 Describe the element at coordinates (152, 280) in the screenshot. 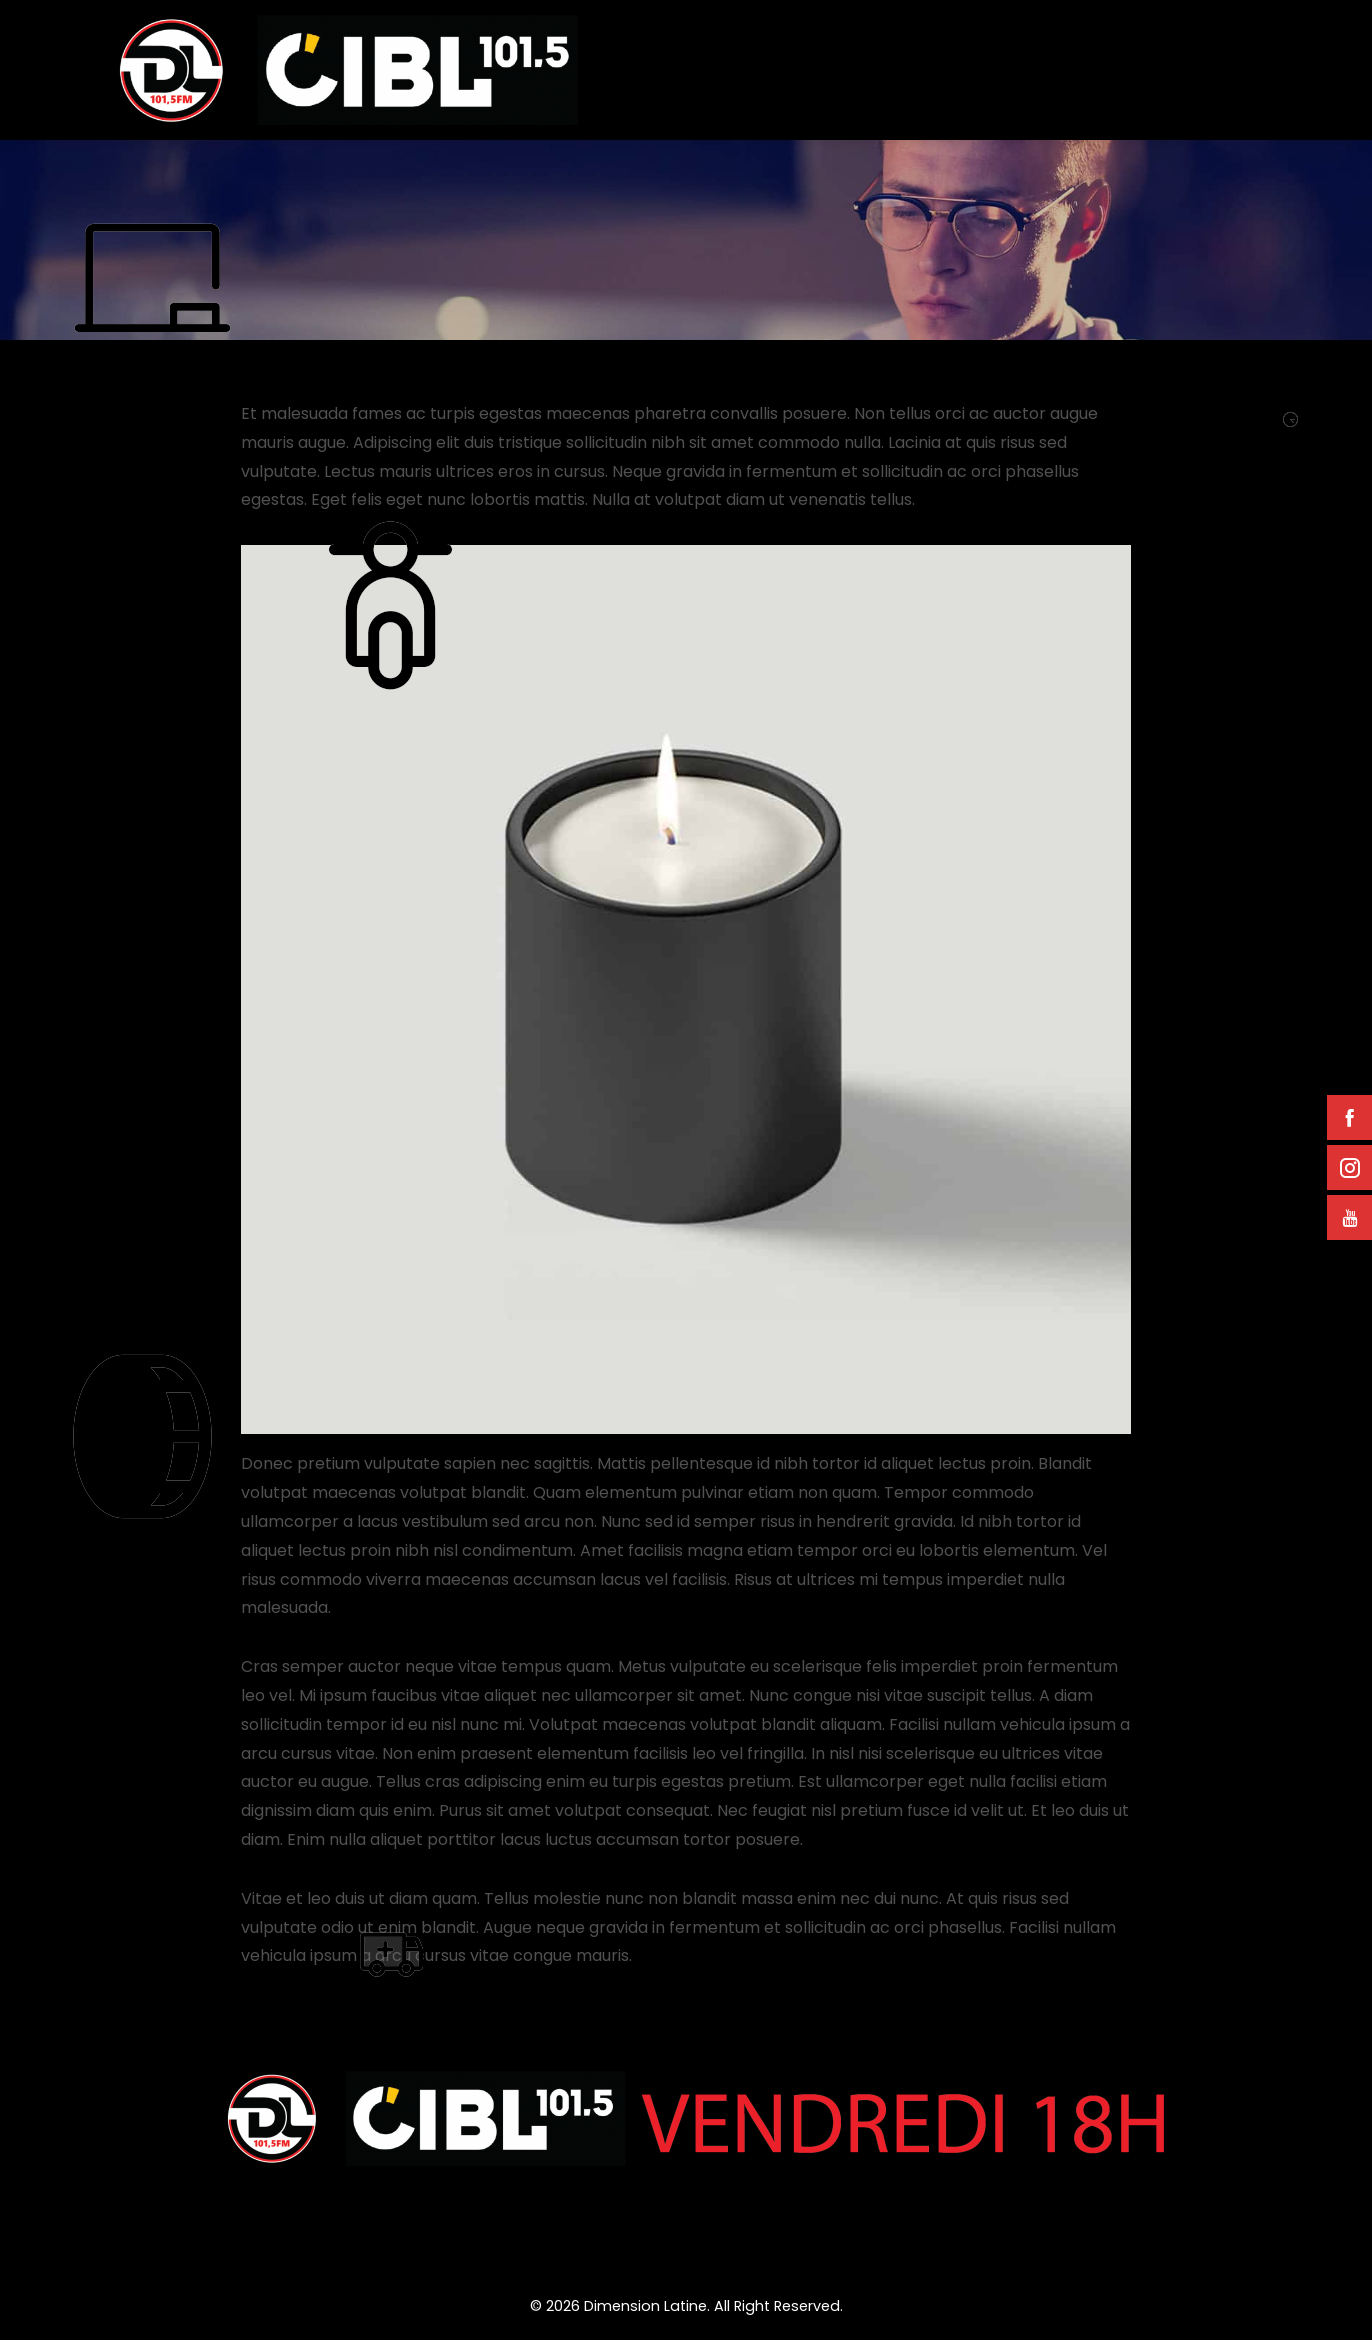

I see `open whiteboard or presentation mode` at that location.